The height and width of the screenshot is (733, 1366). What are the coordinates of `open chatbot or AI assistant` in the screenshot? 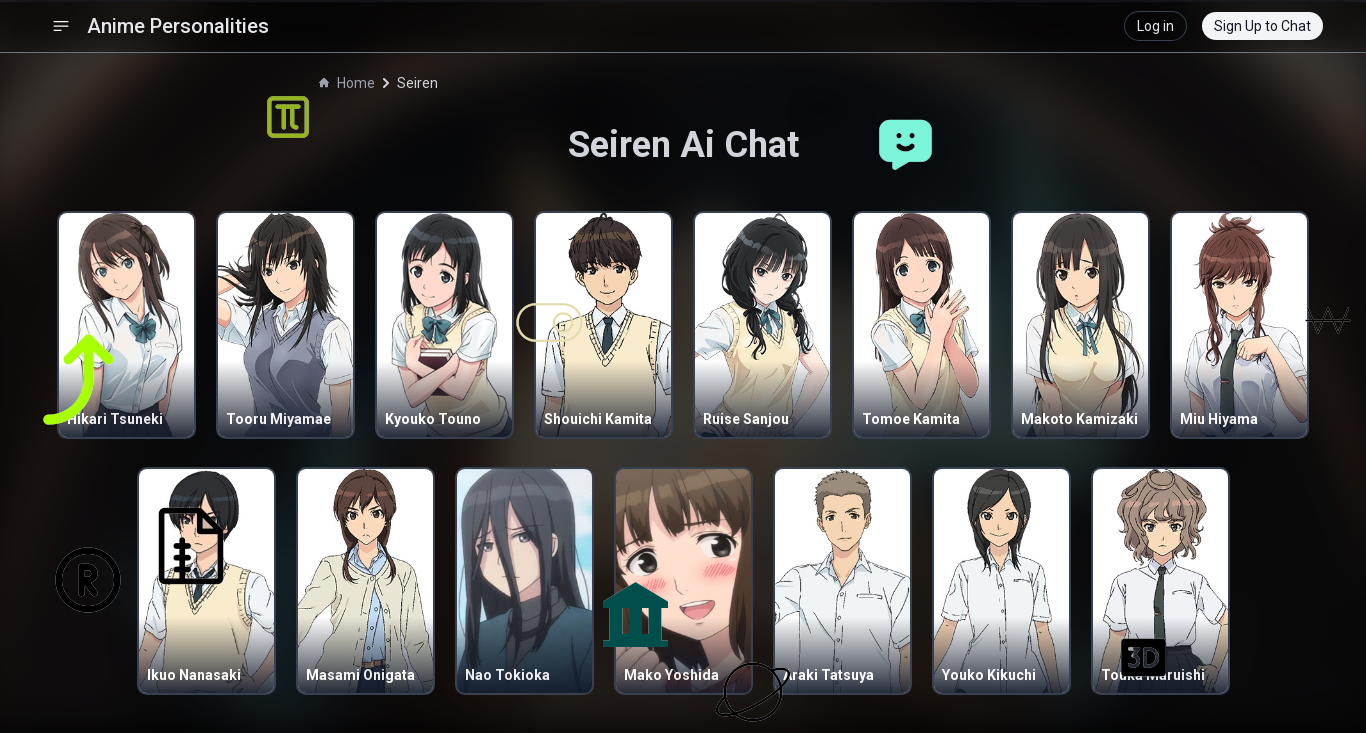 It's located at (905, 143).